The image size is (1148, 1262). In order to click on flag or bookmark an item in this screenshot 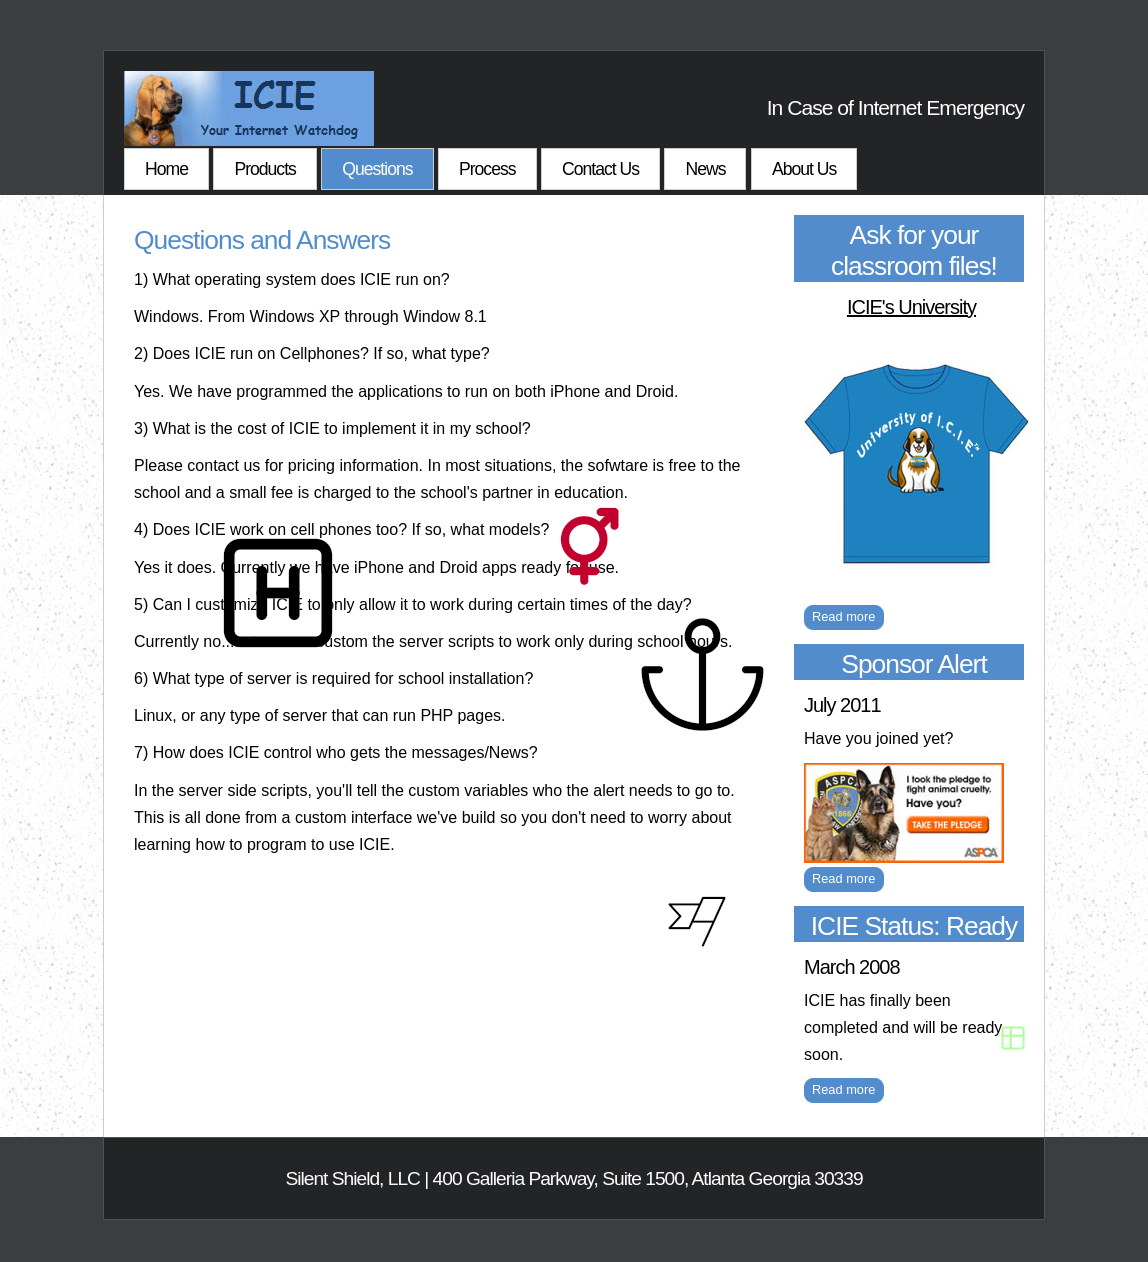, I will do `click(696, 919)`.